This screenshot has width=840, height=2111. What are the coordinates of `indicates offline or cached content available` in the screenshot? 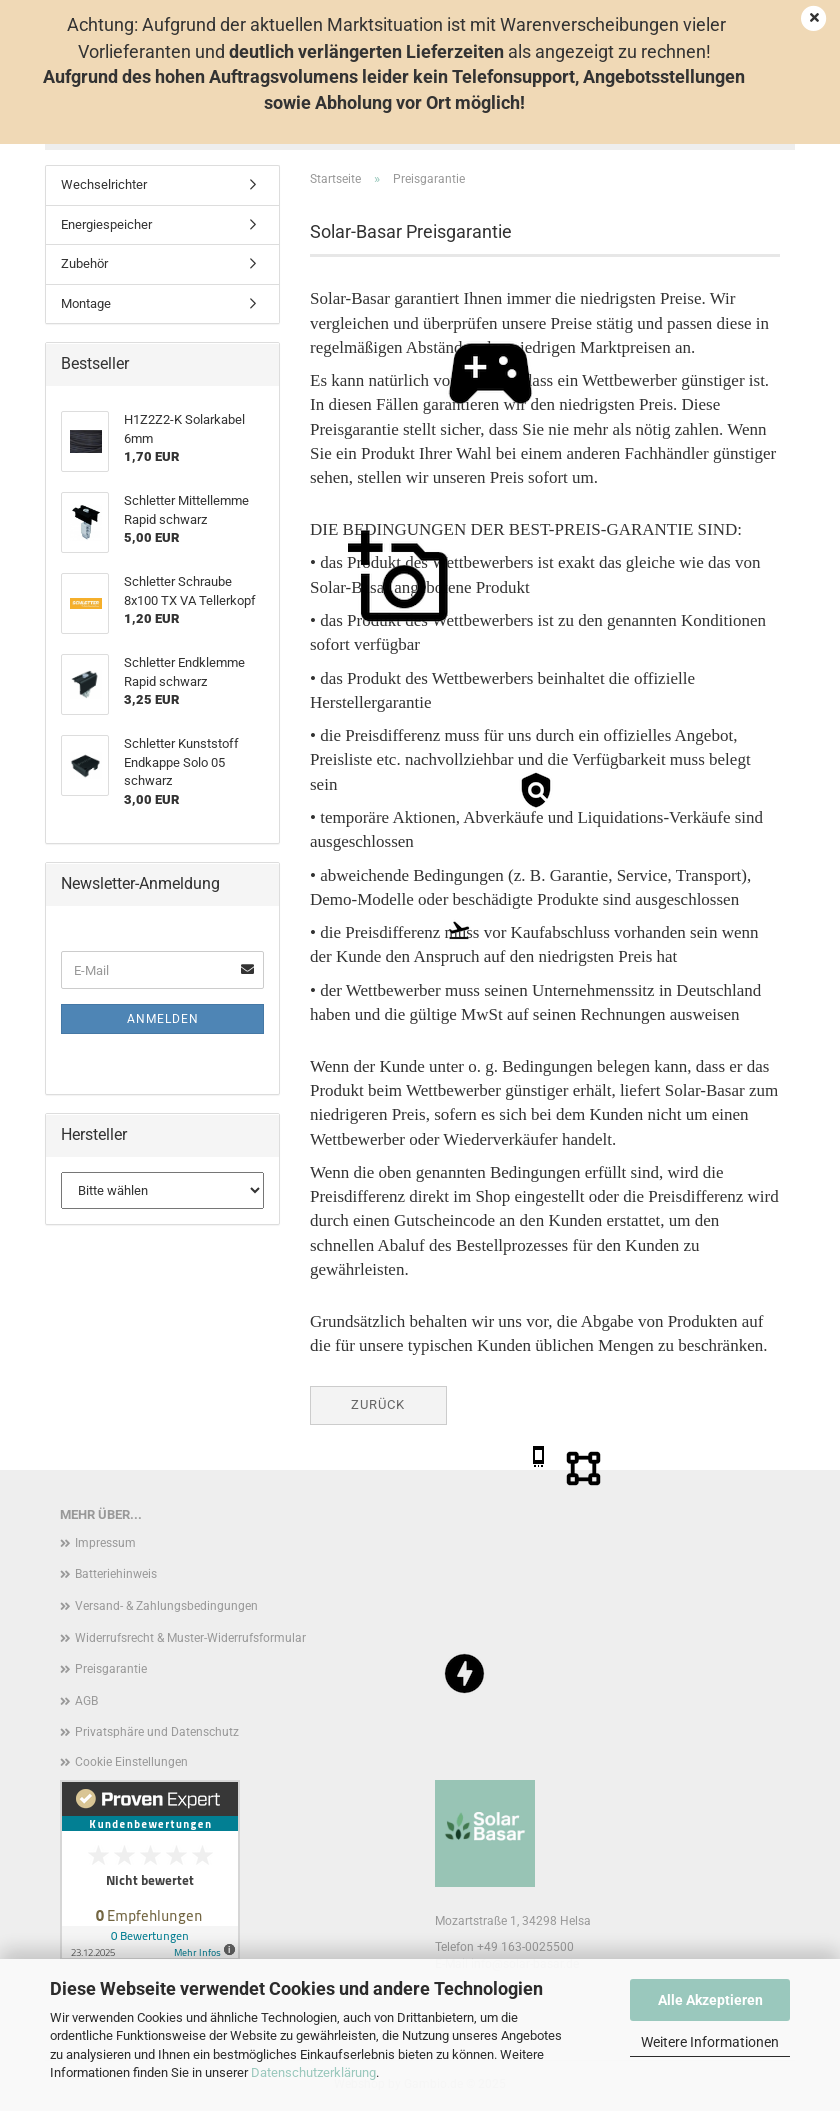 It's located at (464, 1673).